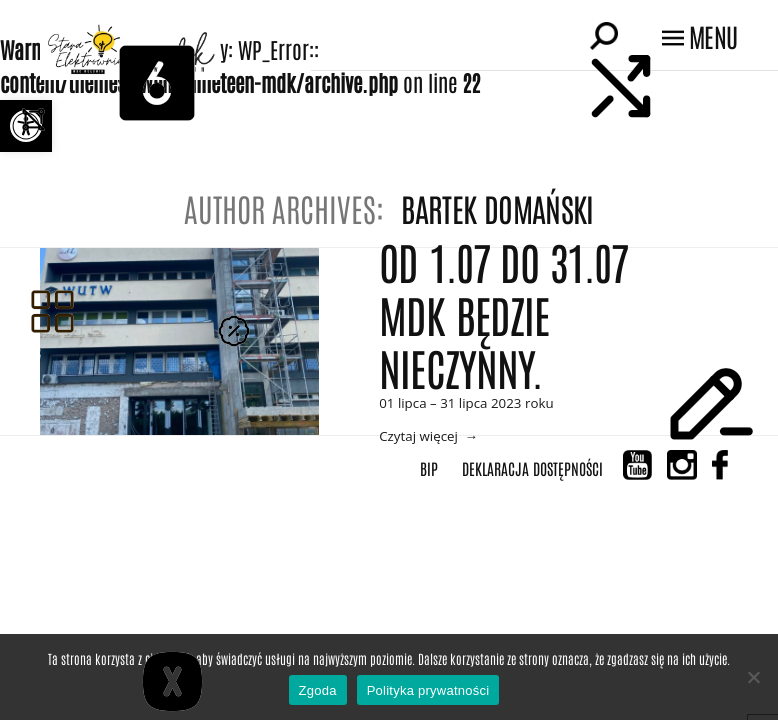  What do you see at coordinates (172, 681) in the screenshot?
I see `close or dismiss a dialog` at bounding box center [172, 681].